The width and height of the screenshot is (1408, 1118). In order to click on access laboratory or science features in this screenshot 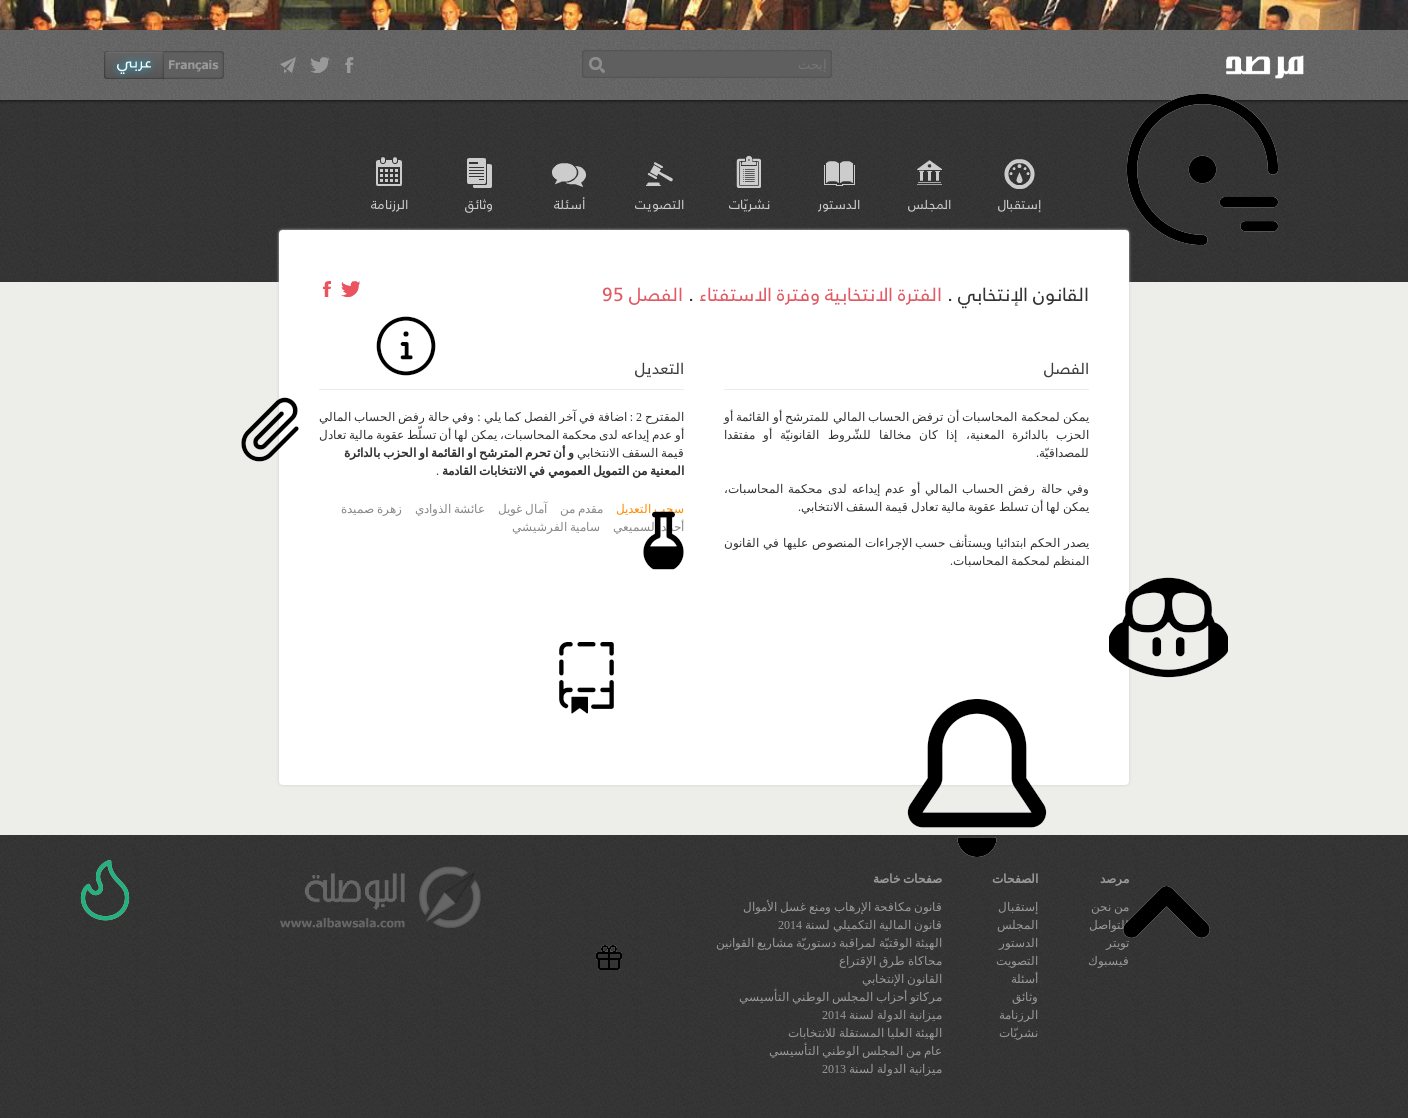, I will do `click(663, 540)`.